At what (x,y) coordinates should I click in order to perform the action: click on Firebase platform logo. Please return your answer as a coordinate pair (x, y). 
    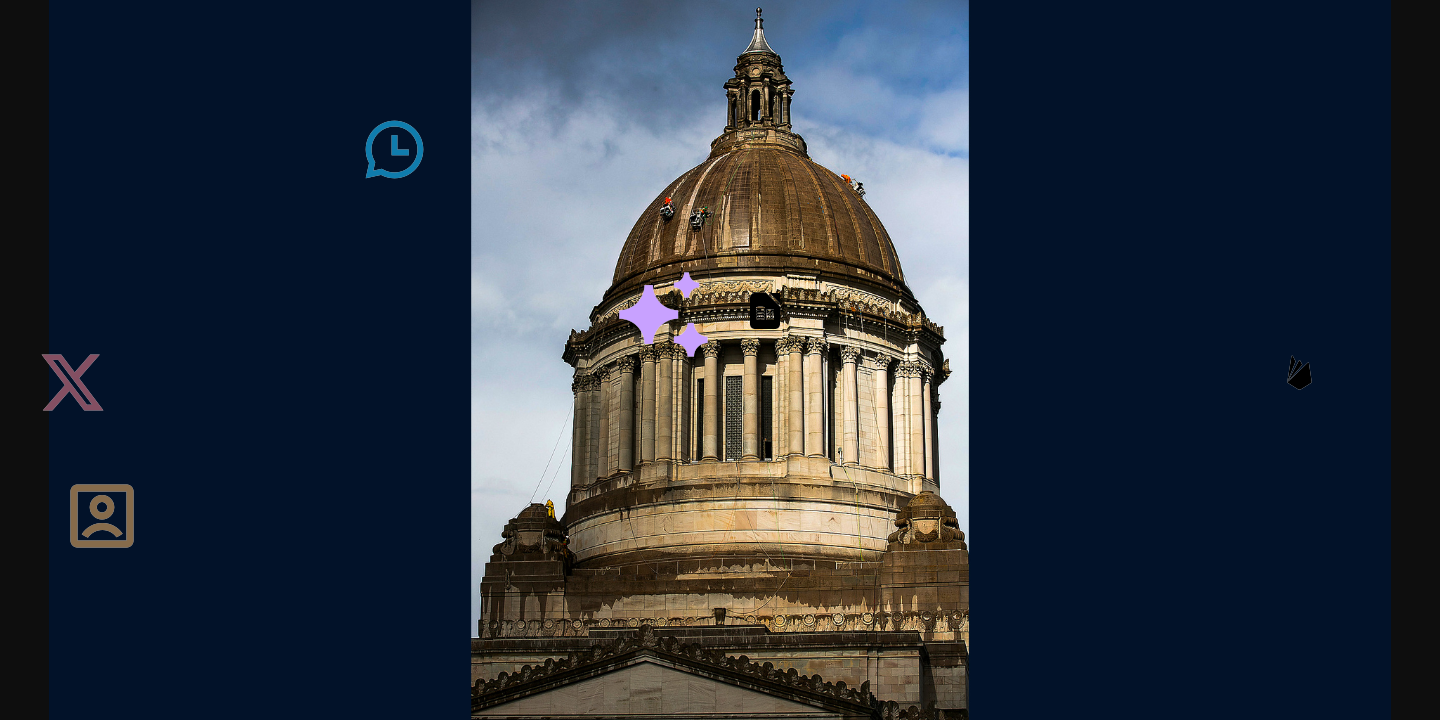
    Looking at the image, I should click on (1299, 372).